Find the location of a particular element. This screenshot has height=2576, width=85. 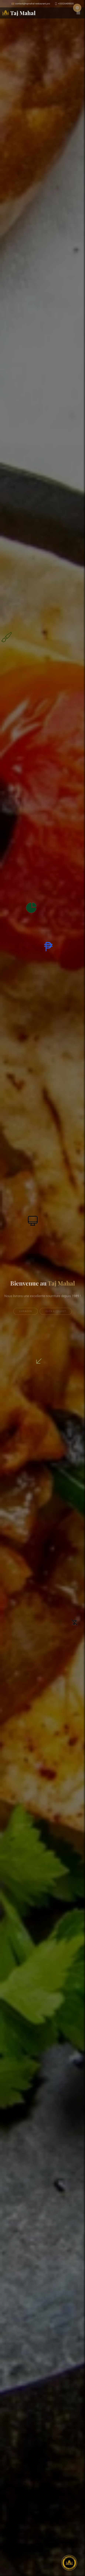

view analytics or statistics is located at coordinates (31, 908).